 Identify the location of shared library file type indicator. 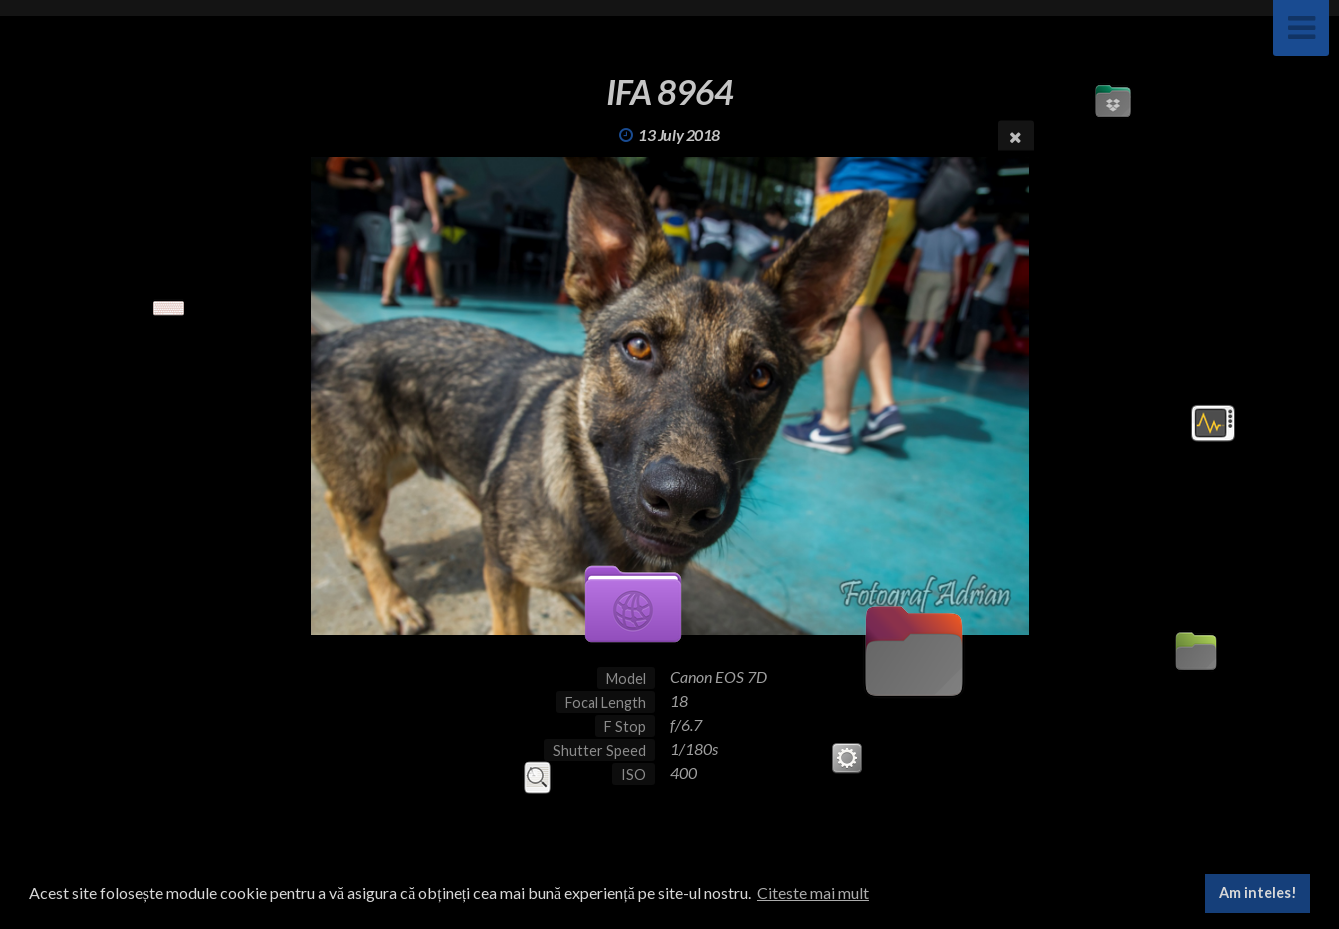
(847, 758).